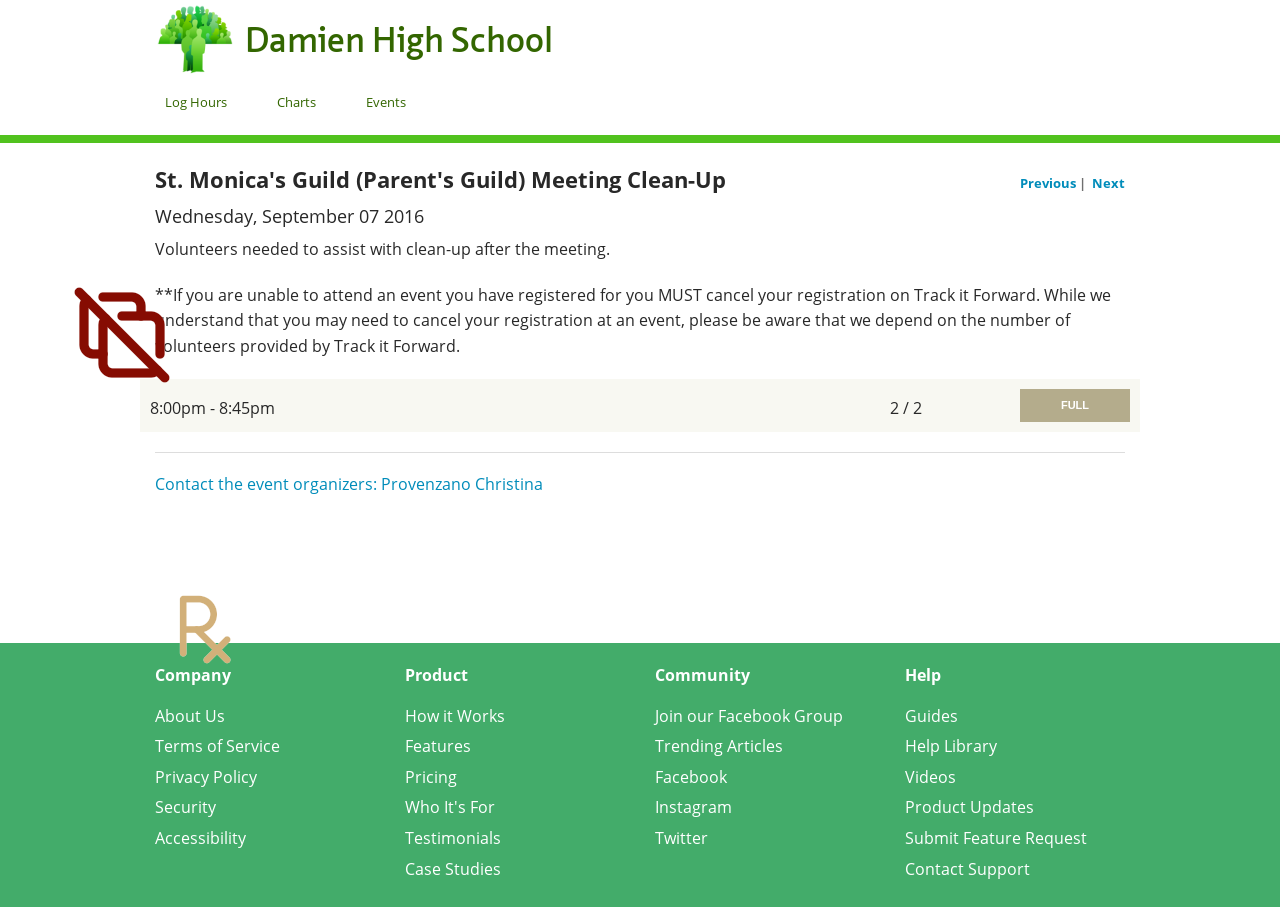 This screenshot has height=907, width=1280. Describe the element at coordinates (122, 335) in the screenshot. I see `copy function disabled or unavailable` at that location.